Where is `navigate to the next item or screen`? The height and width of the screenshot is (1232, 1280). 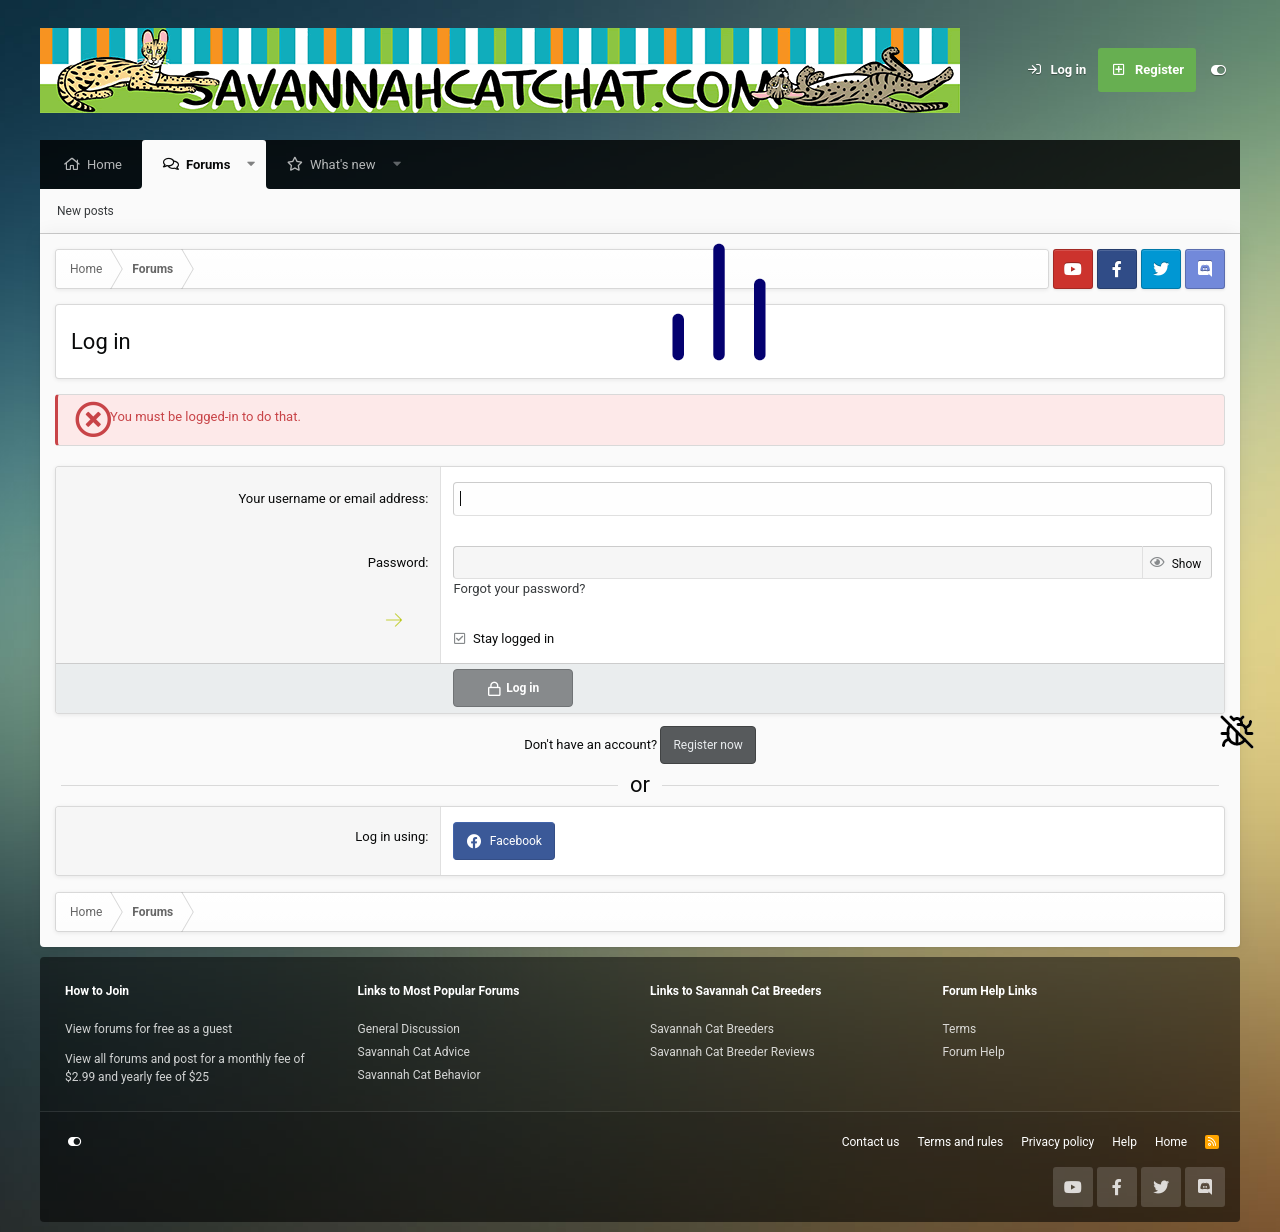
navigate to the next item or screen is located at coordinates (394, 620).